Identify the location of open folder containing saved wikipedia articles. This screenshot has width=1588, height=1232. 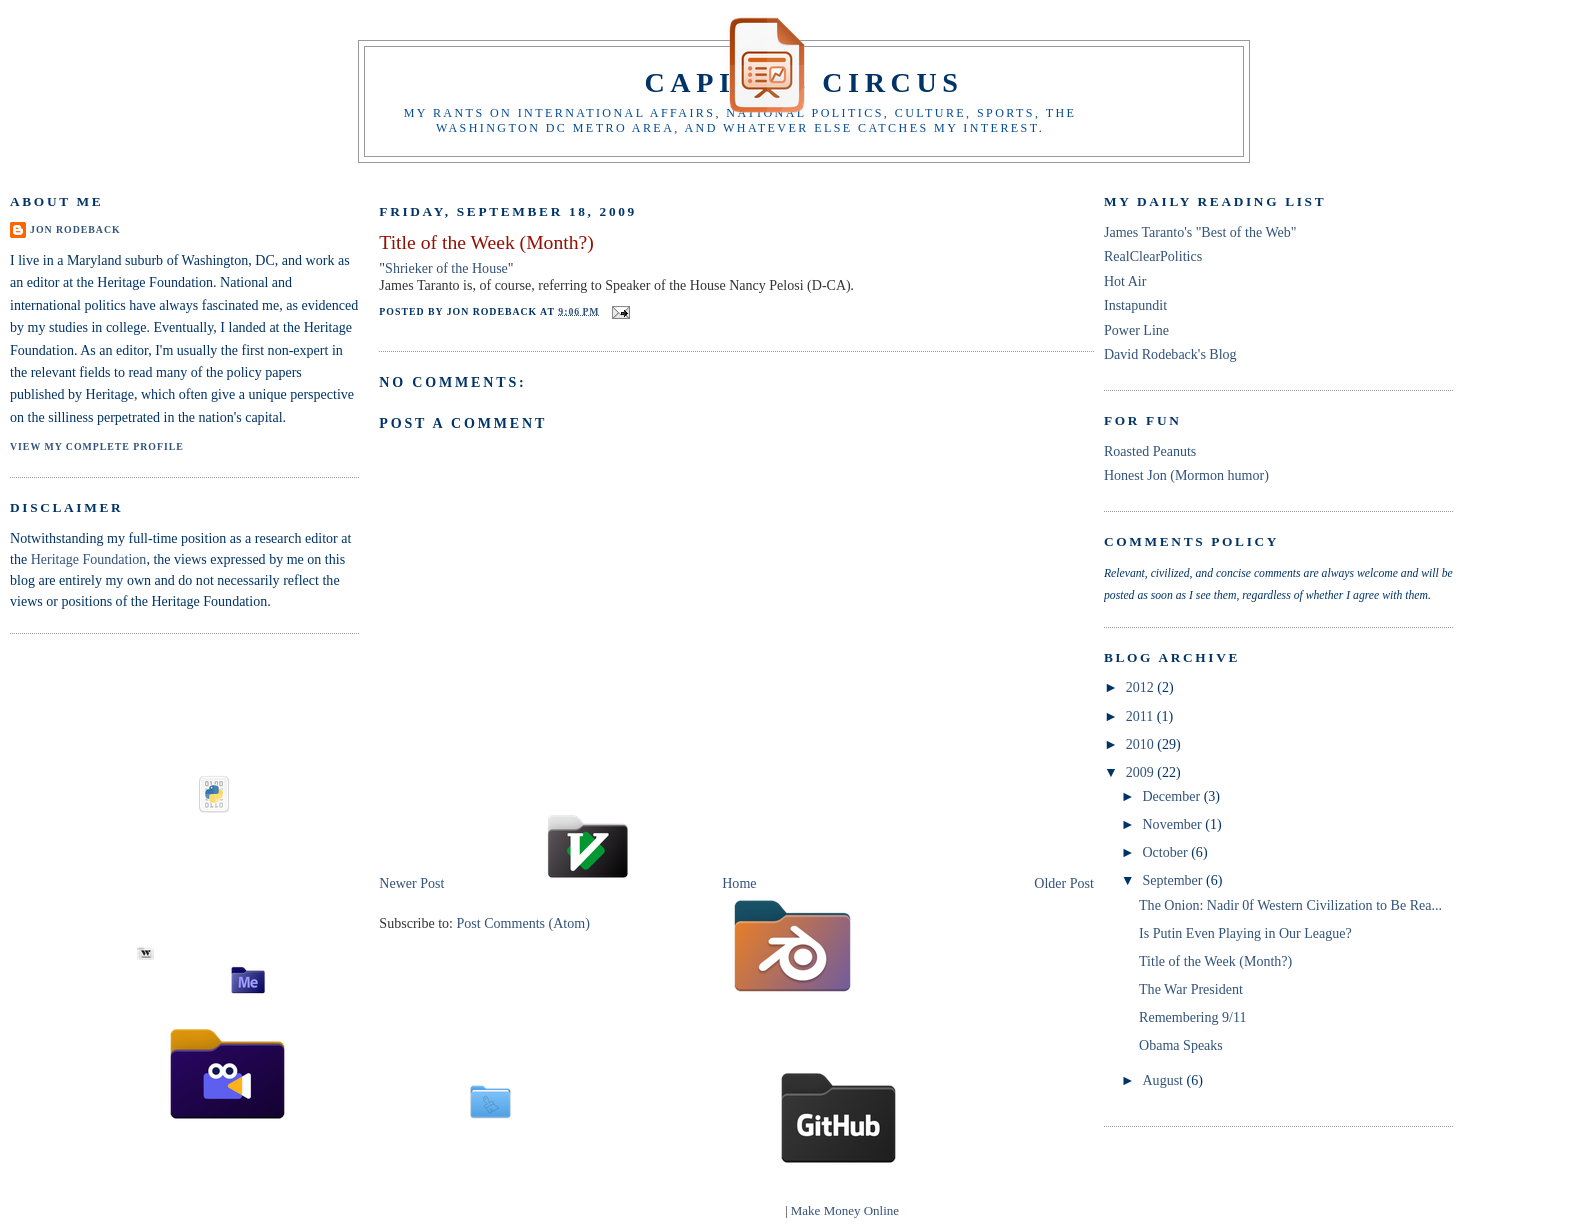
(145, 953).